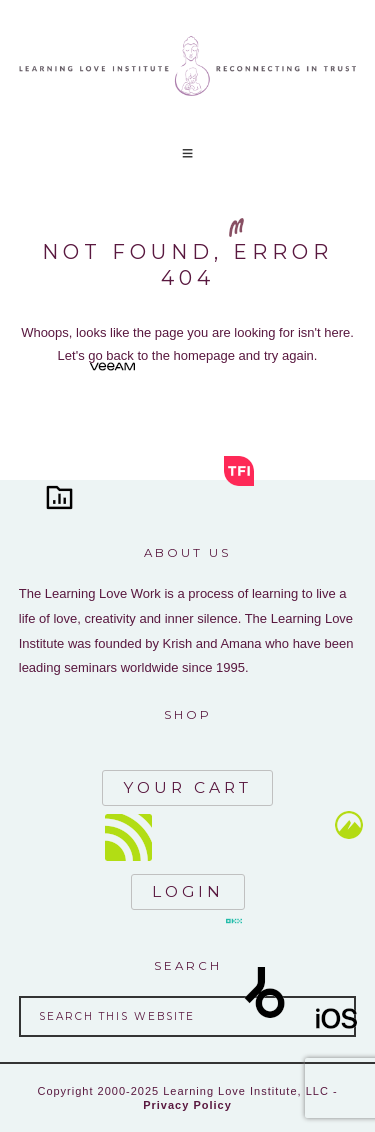 This screenshot has width=375, height=1132. I want to click on open the OKX cryptocurrency exchange app, so click(234, 921).